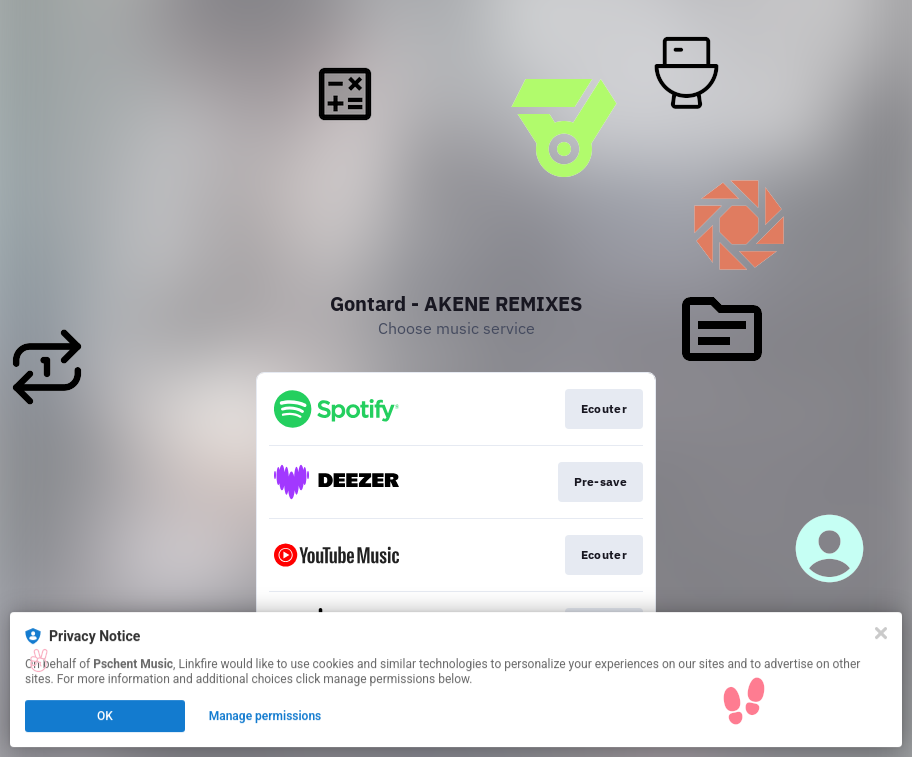 Image resolution: width=912 pixels, height=757 pixels. Describe the element at coordinates (47, 367) in the screenshot. I see `repeat current track once` at that location.